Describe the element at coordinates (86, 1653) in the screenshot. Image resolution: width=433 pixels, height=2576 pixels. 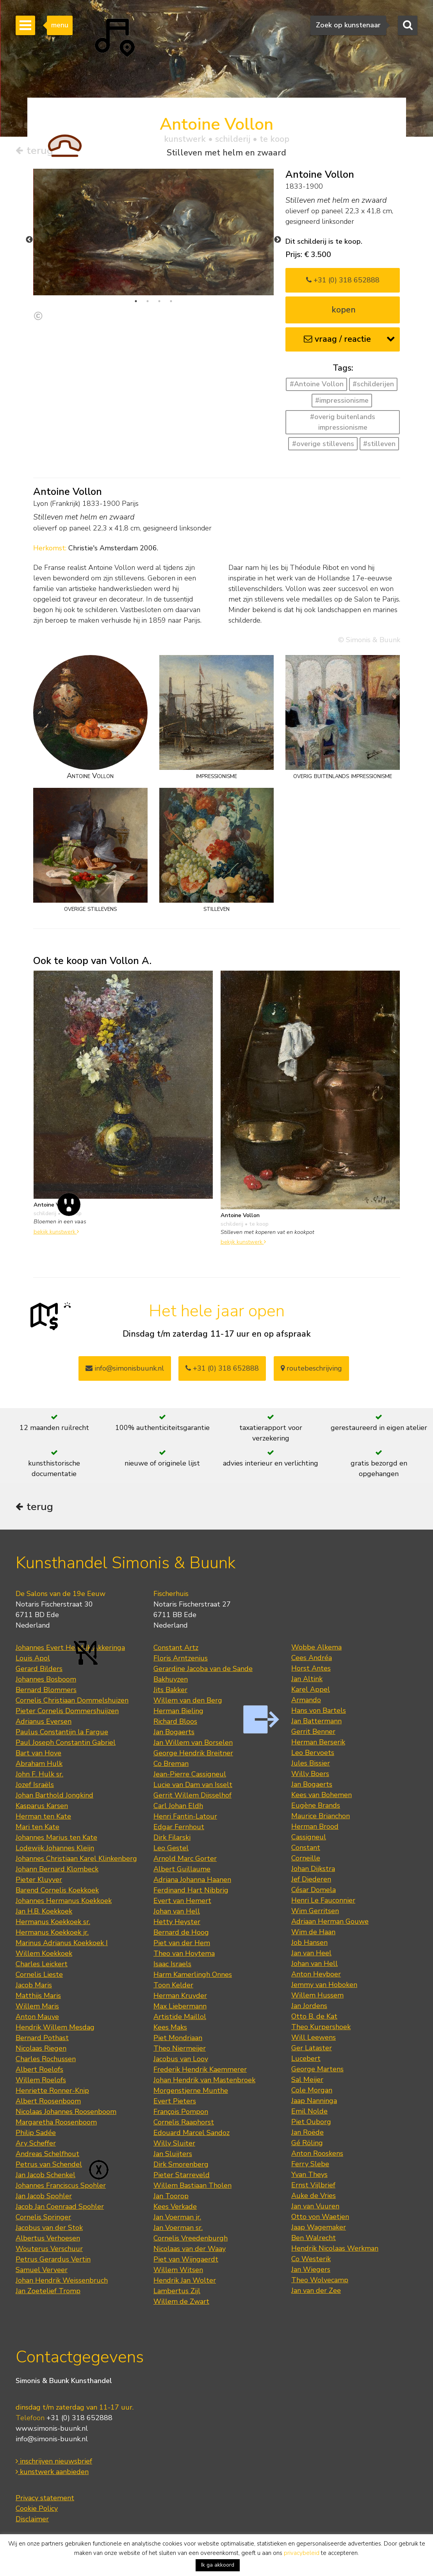
I see `indicates cooking or kitchen features are disabled` at that location.